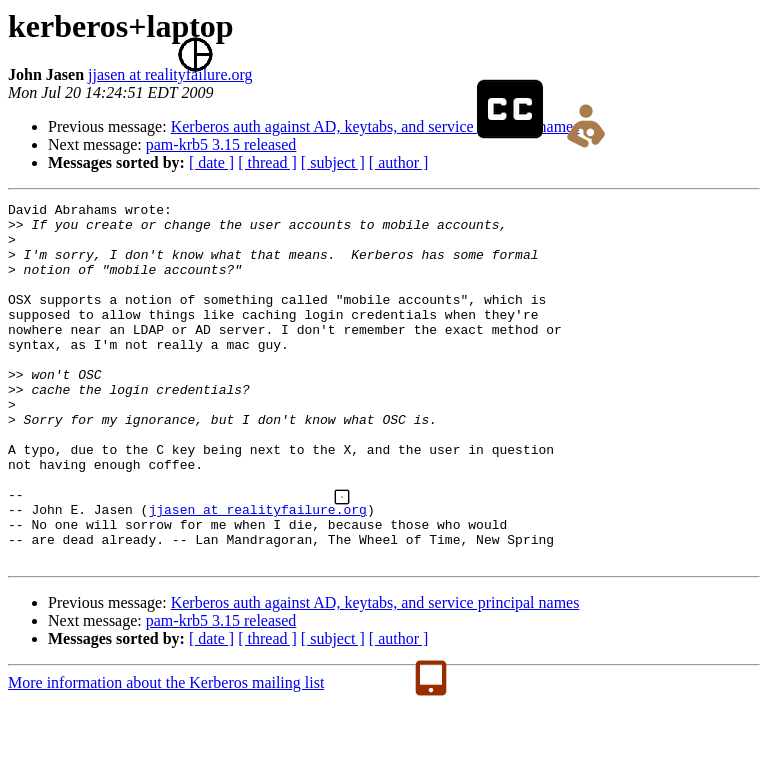 Image resolution: width=768 pixels, height=772 pixels. What do you see at coordinates (195, 54) in the screenshot?
I see `view data breakdown or statistics` at bounding box center [195, 54].